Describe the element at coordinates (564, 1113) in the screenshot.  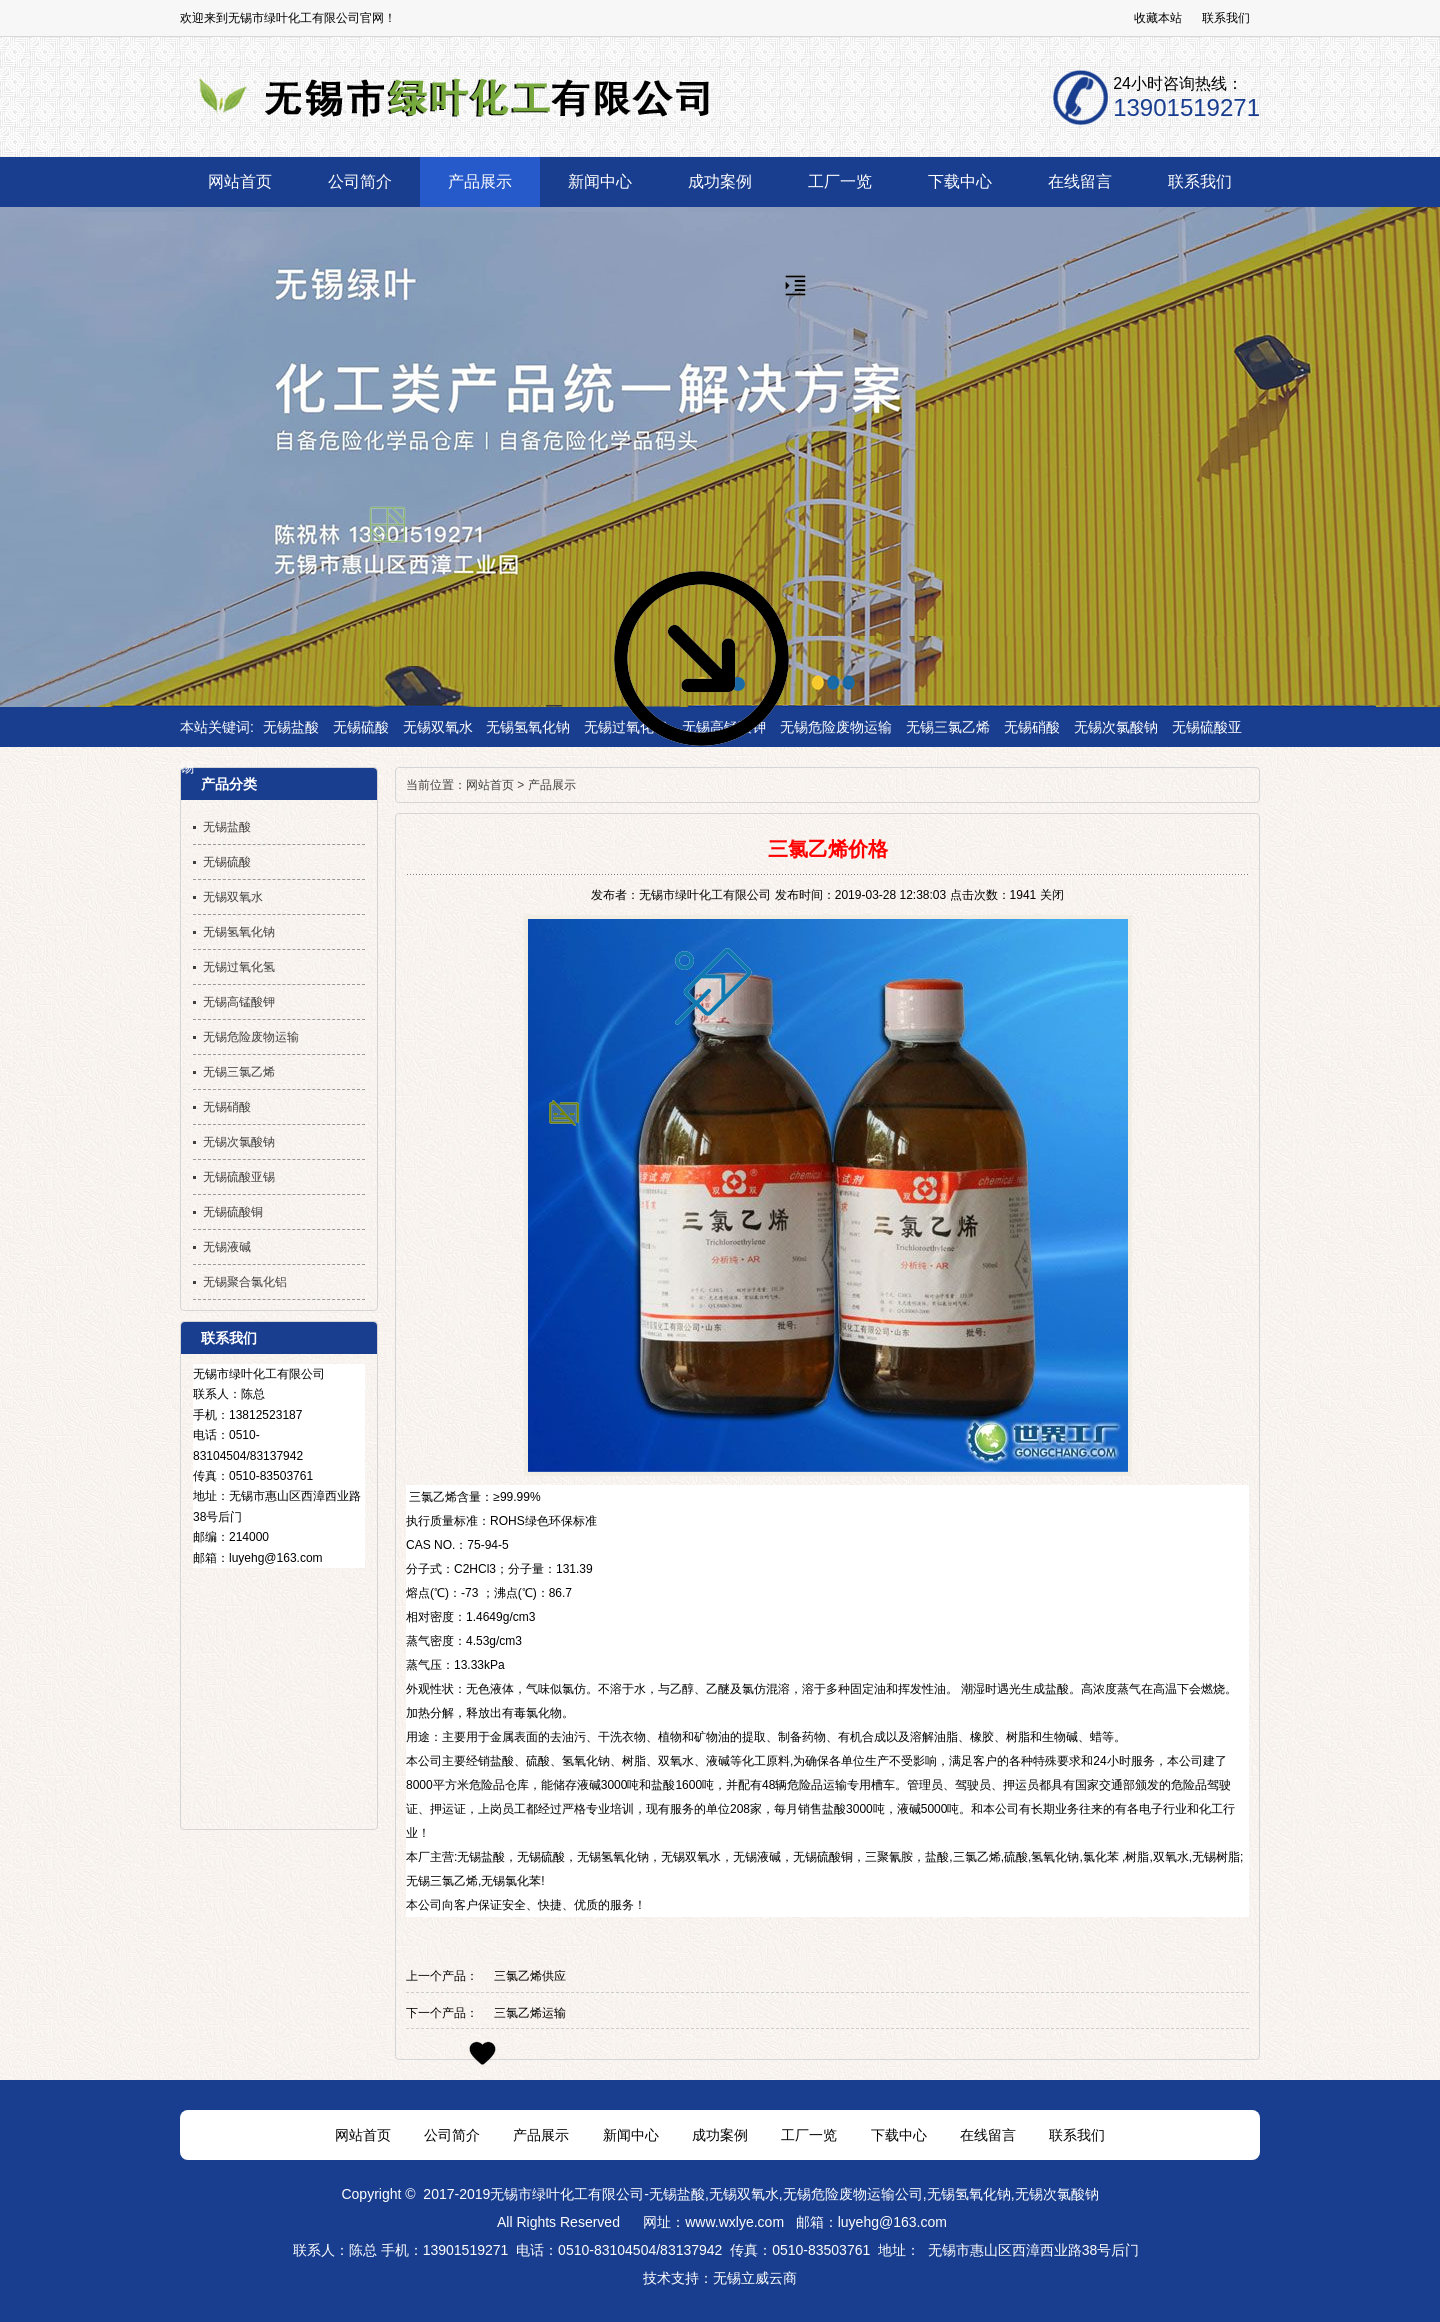
I see `disable subtitles or closed captions` at that location.